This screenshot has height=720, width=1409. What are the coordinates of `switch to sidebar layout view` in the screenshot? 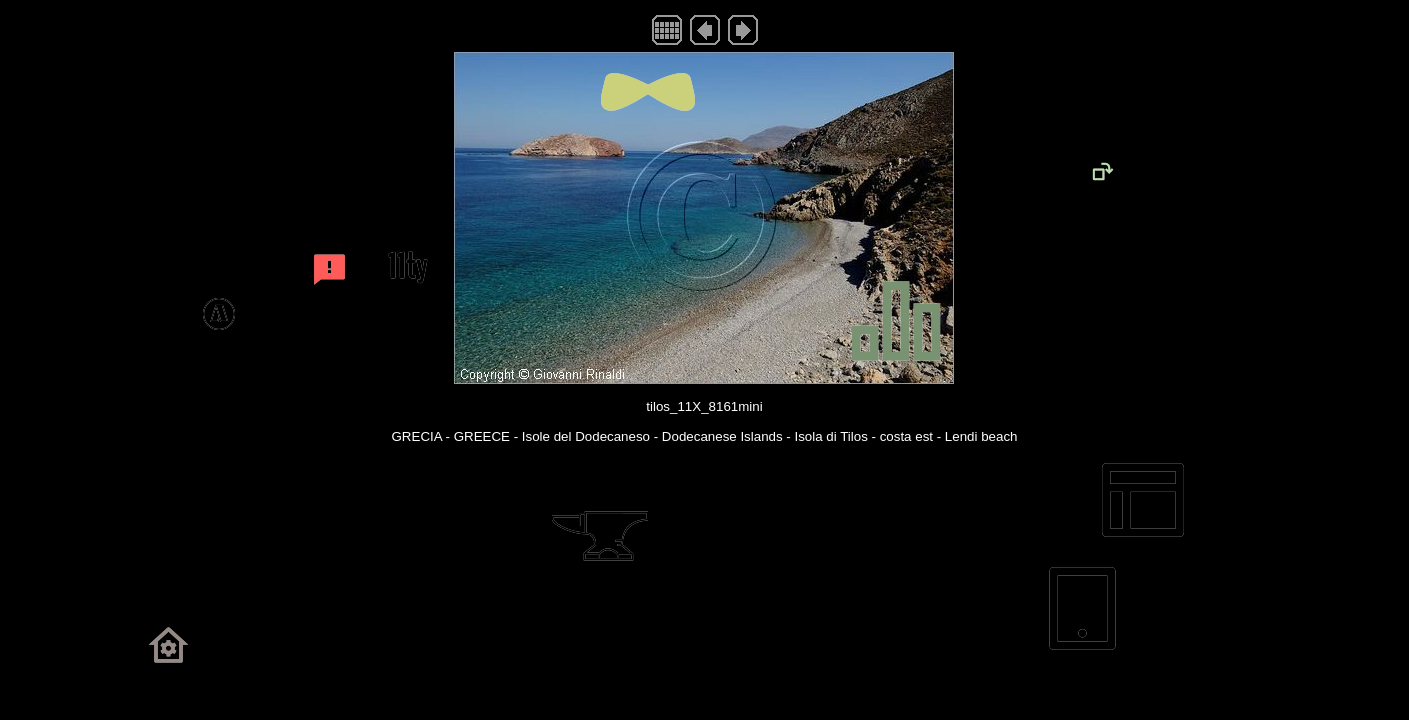 It's located at (1143, 500).